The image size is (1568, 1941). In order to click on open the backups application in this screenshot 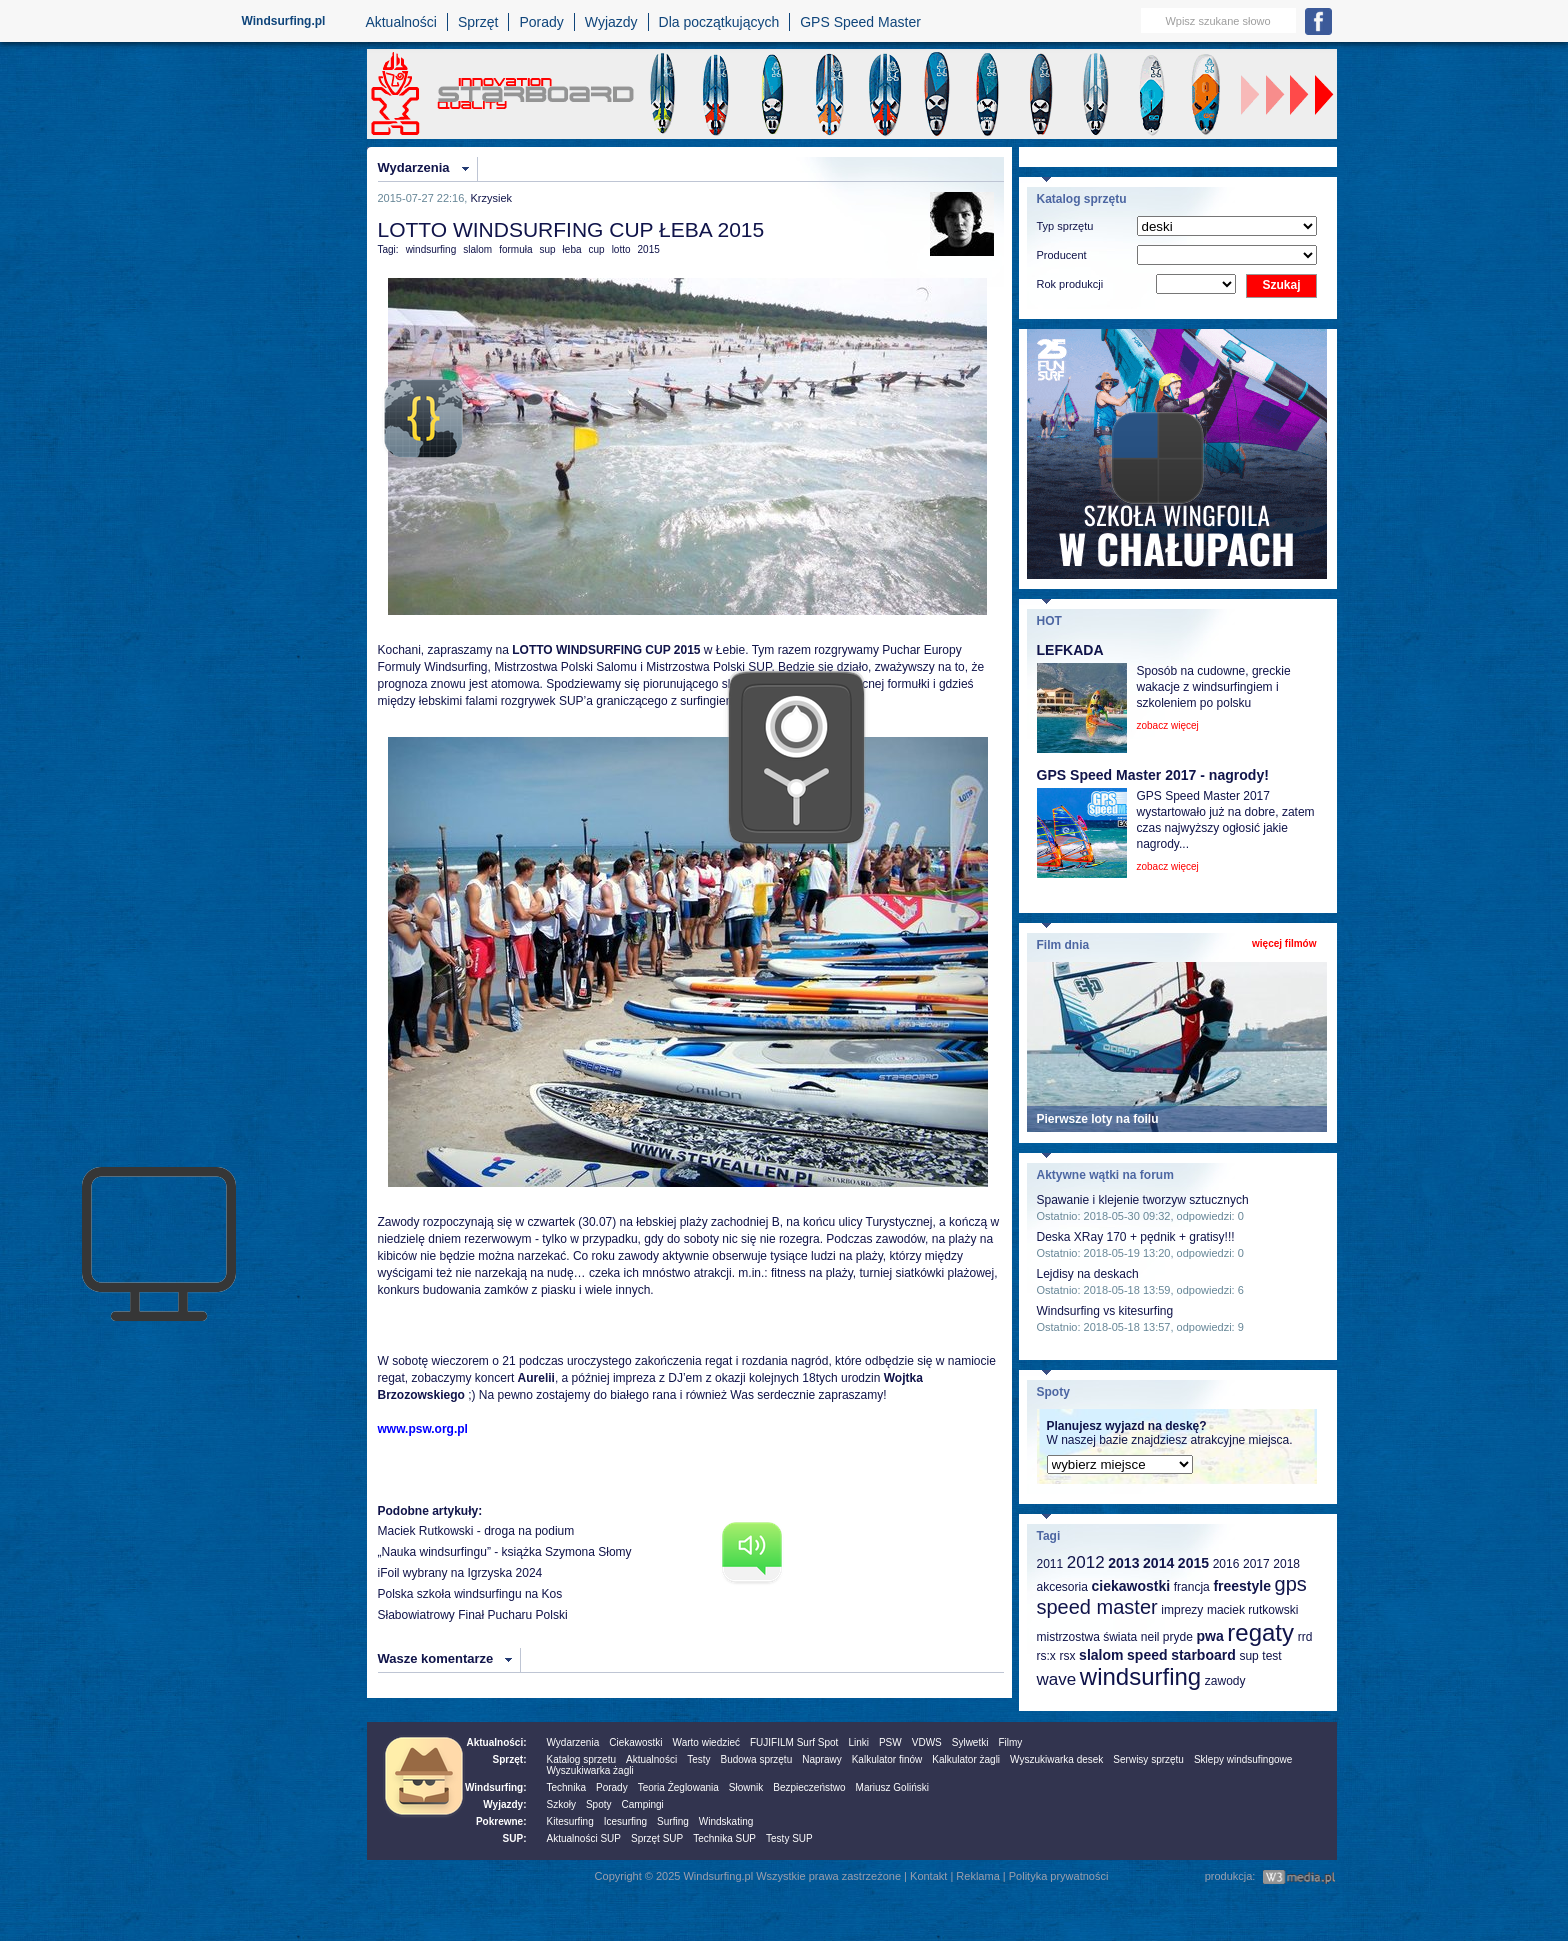, I will do `click(796, 757)`.